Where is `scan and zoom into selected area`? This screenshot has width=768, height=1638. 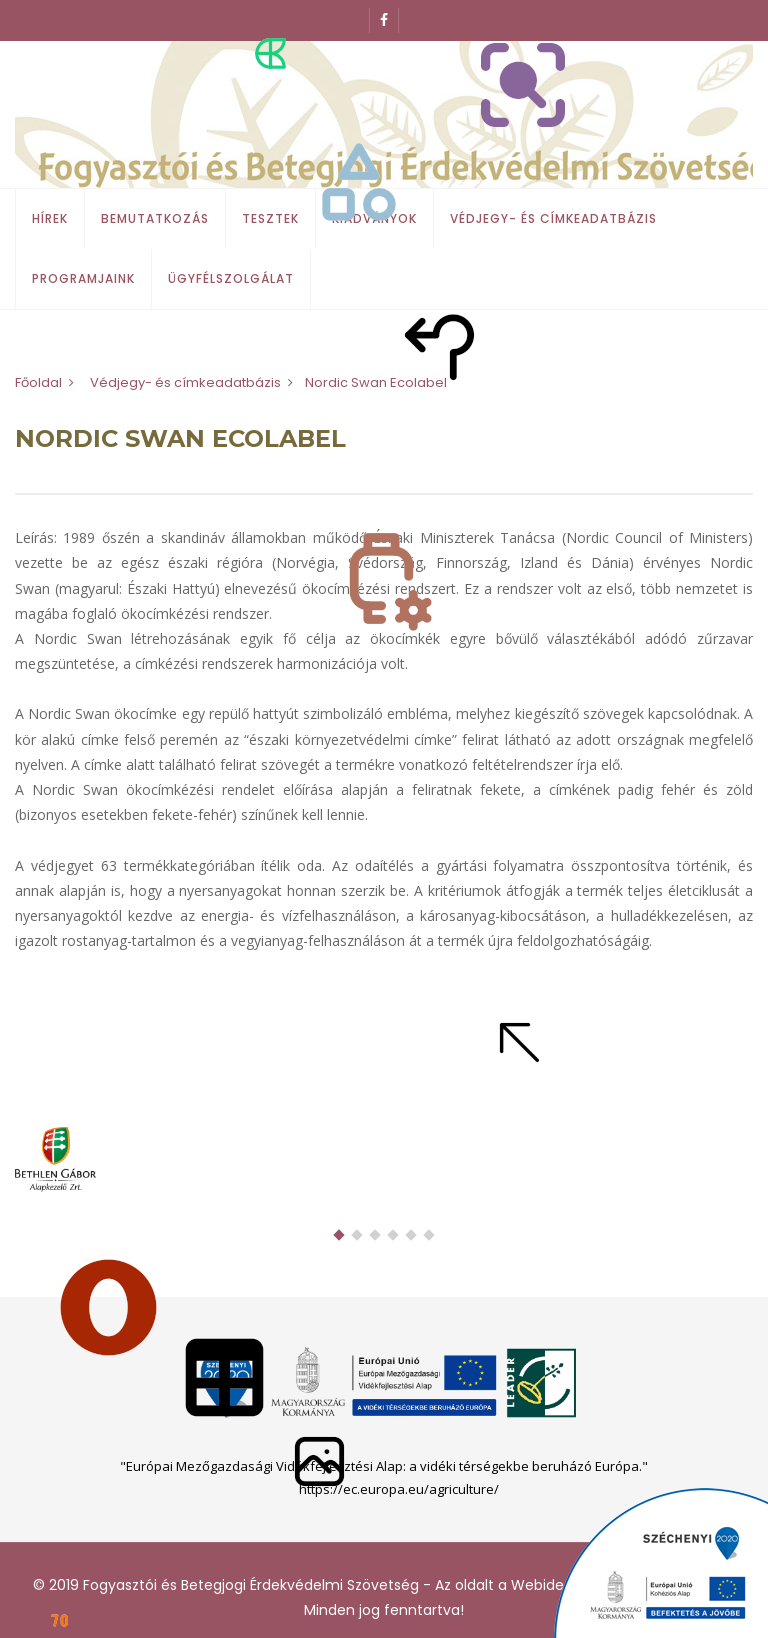 scan and zoom into selected area is located at coordinates (523, 85).